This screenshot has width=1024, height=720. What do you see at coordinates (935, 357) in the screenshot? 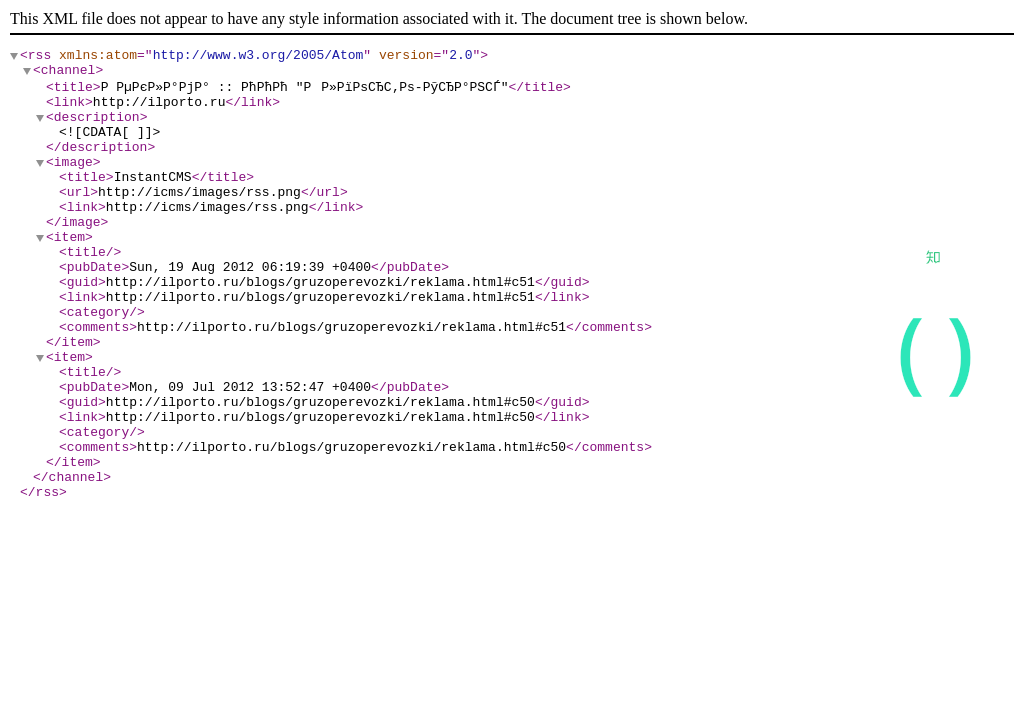
I see `insert parentheses in code editor` at bounding box center [935, 357].